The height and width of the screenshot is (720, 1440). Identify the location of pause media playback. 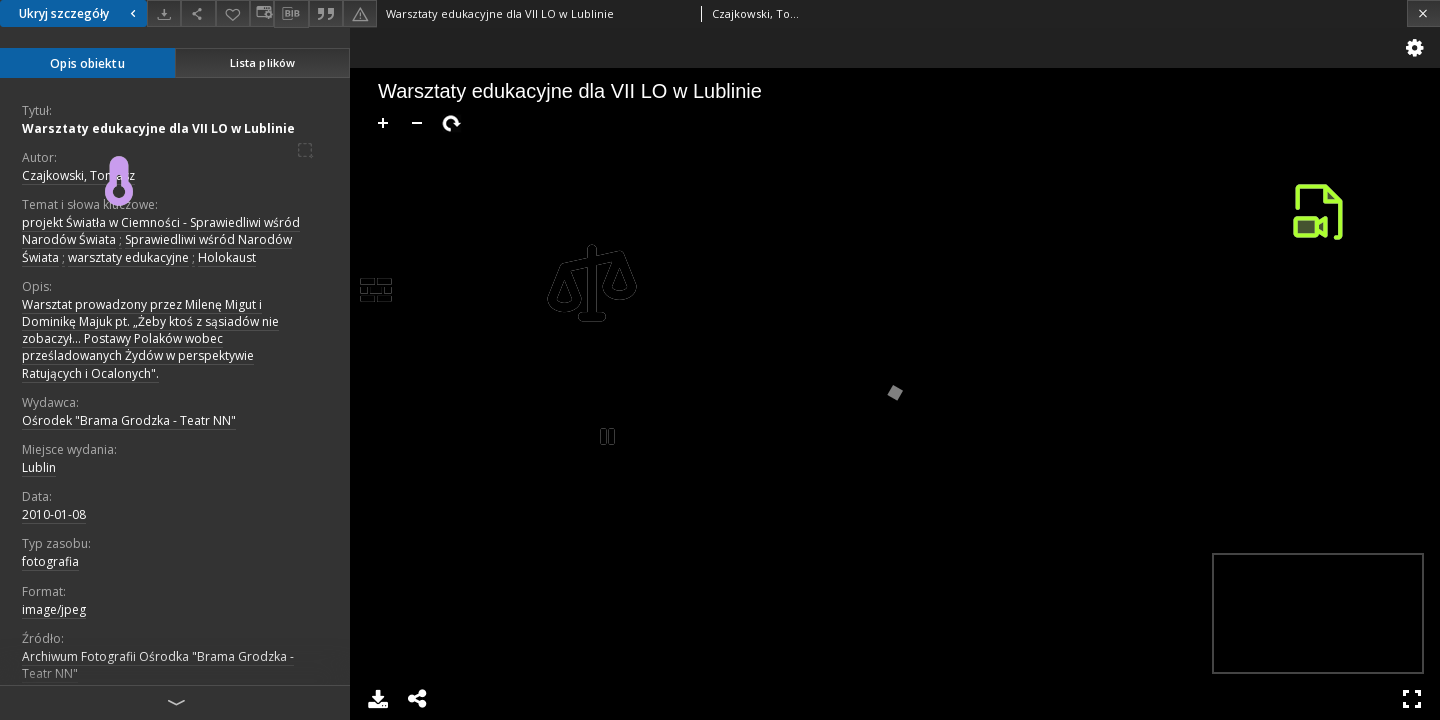
(607, 436).